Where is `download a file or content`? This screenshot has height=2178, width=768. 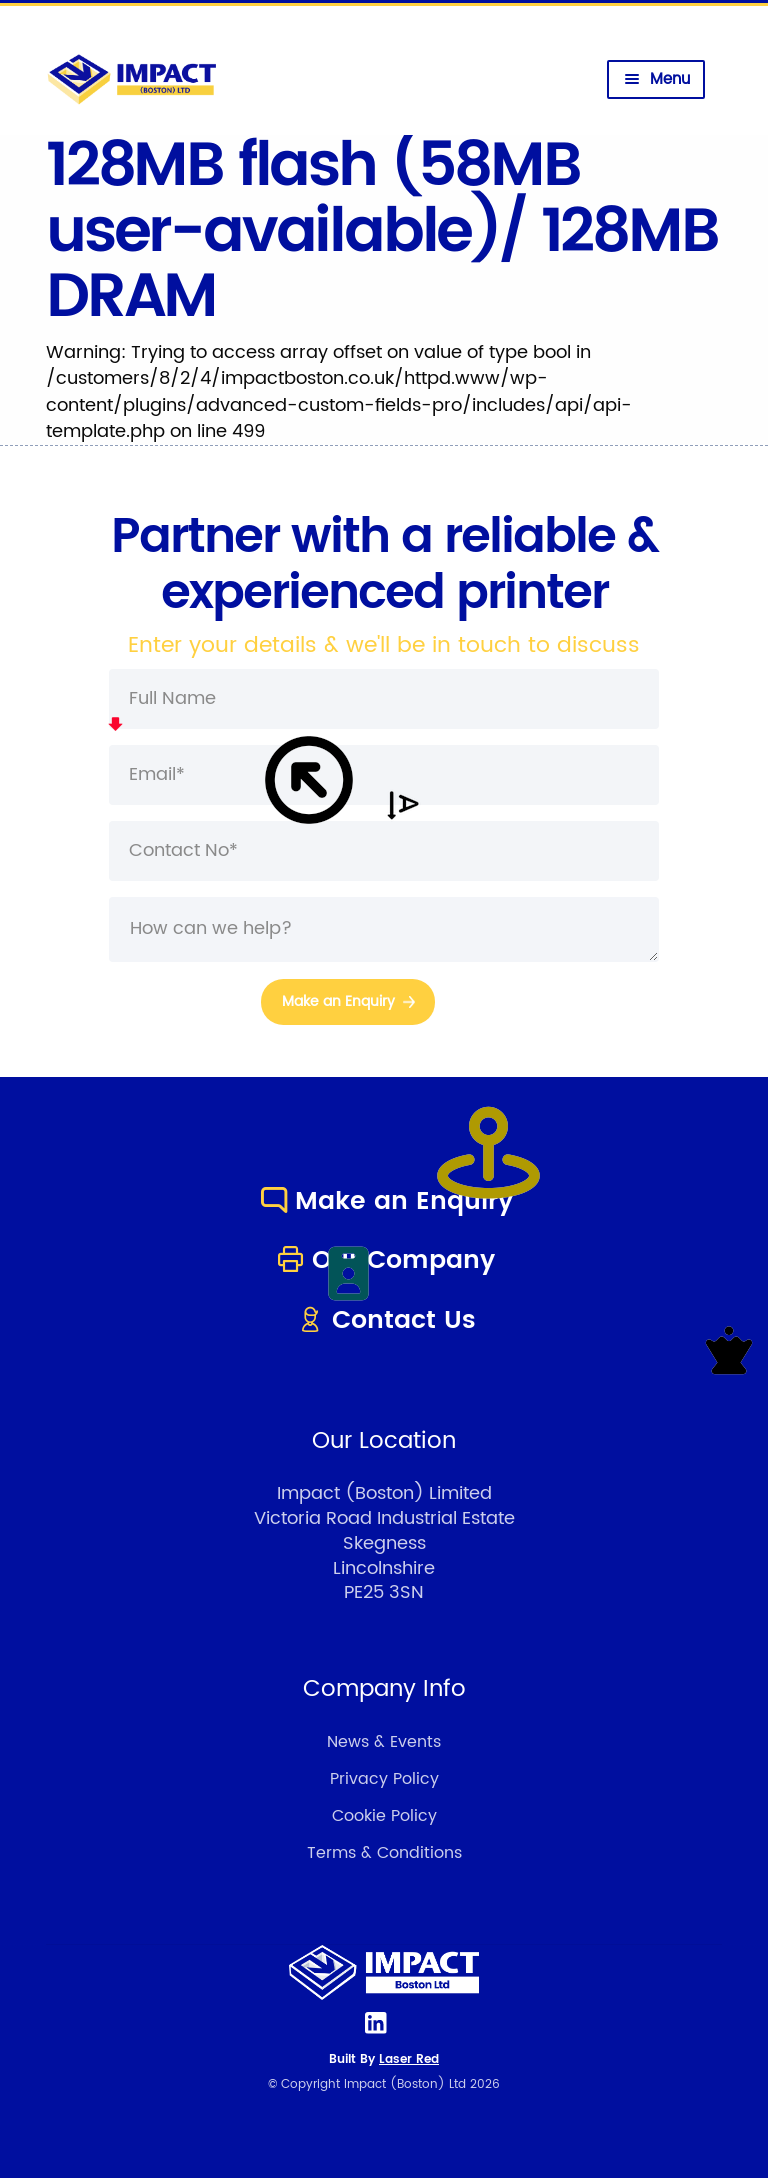
download a file or content is located at coordinates (115, 723).